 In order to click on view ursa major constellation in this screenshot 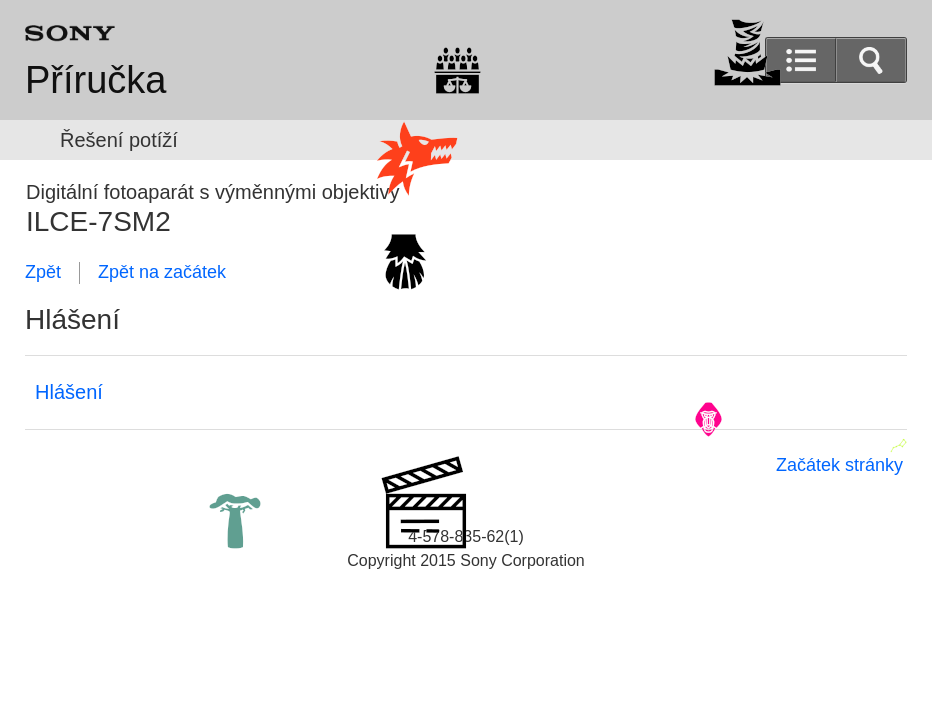, I will do `click(898, 445)`.